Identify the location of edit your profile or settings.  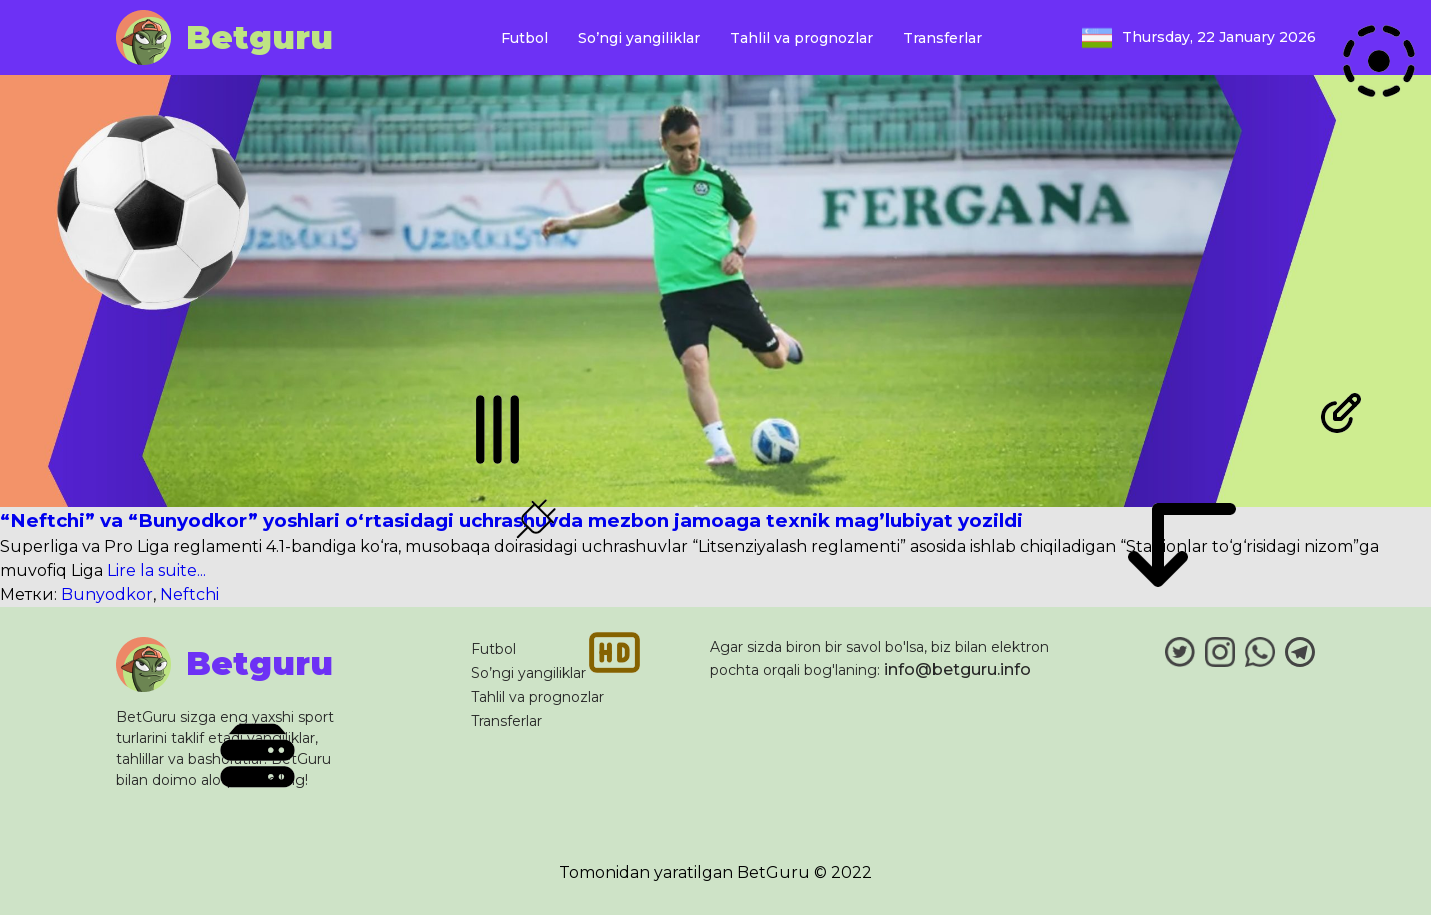
(1341, 413).